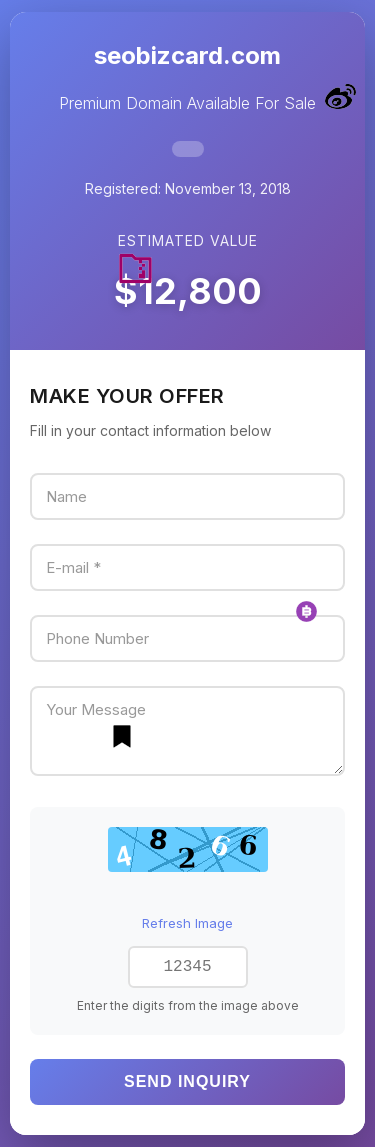 The image size is (375, 1147). What do you see at coordinates (135, 268) in the screenshot?
I see `access compressed or zipped files` at bounding box center [135, 268].